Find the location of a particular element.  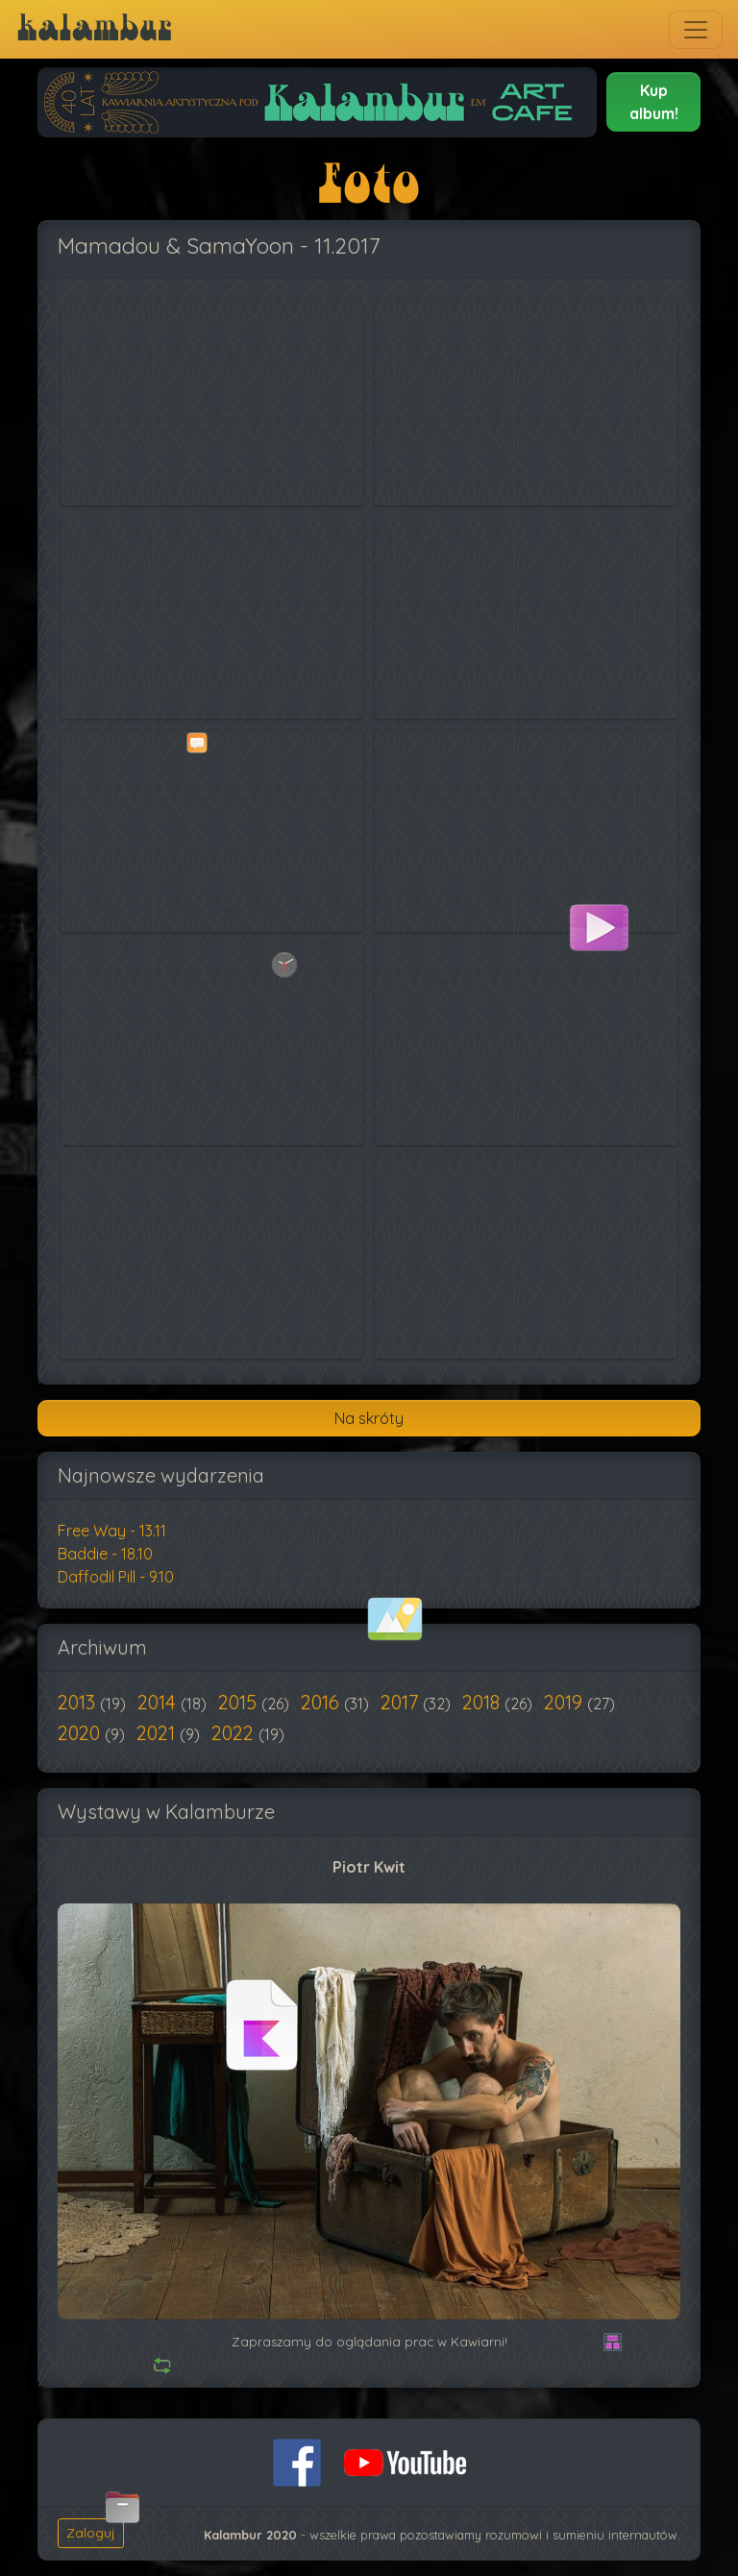

select all items in the current view is located at coordinates (612, 2342).